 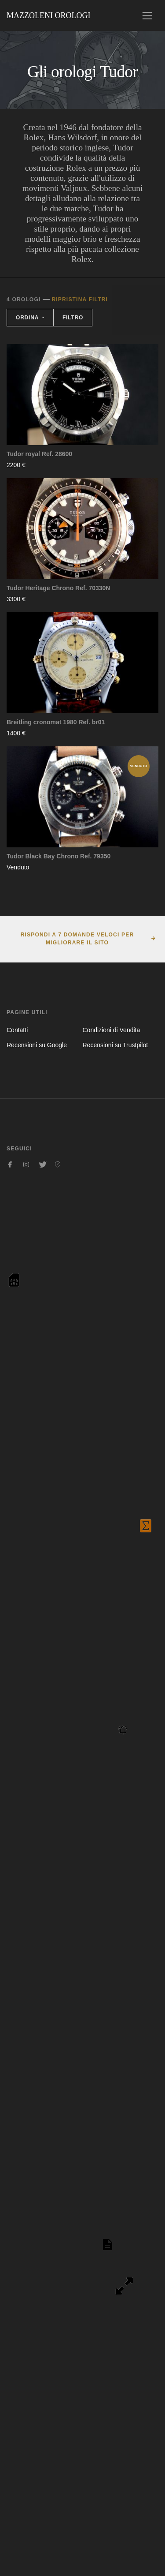 I want to click on manage sim card settings, so click(x=14, y=1280).